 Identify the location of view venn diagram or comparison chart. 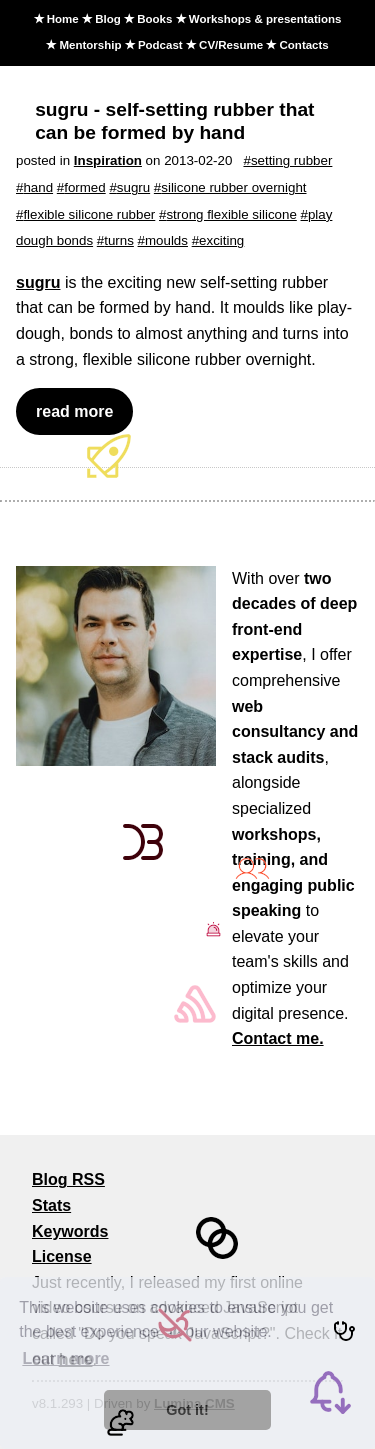
(217, 1238).